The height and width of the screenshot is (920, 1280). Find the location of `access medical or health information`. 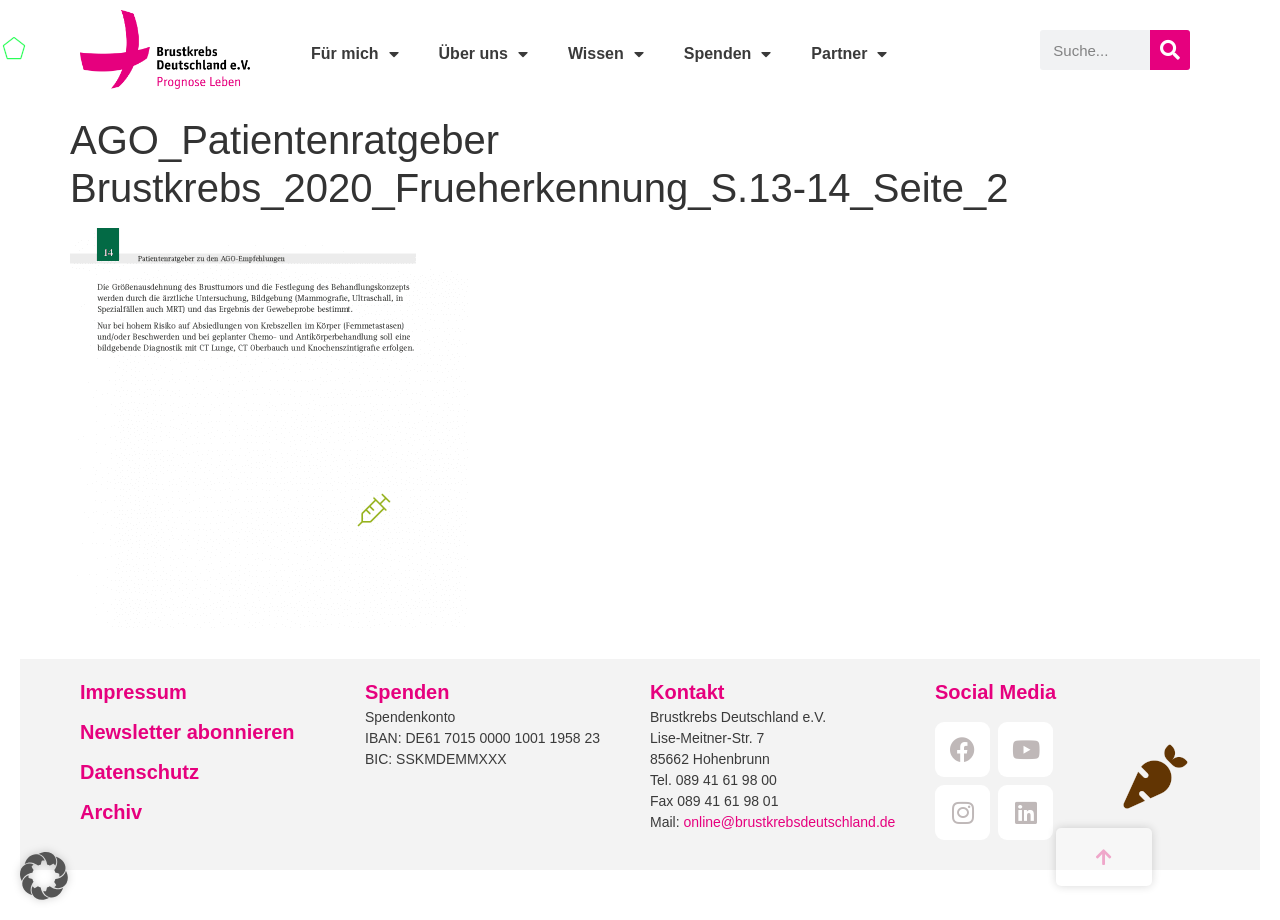

access medical or health information is located at coordinates (374, 510).